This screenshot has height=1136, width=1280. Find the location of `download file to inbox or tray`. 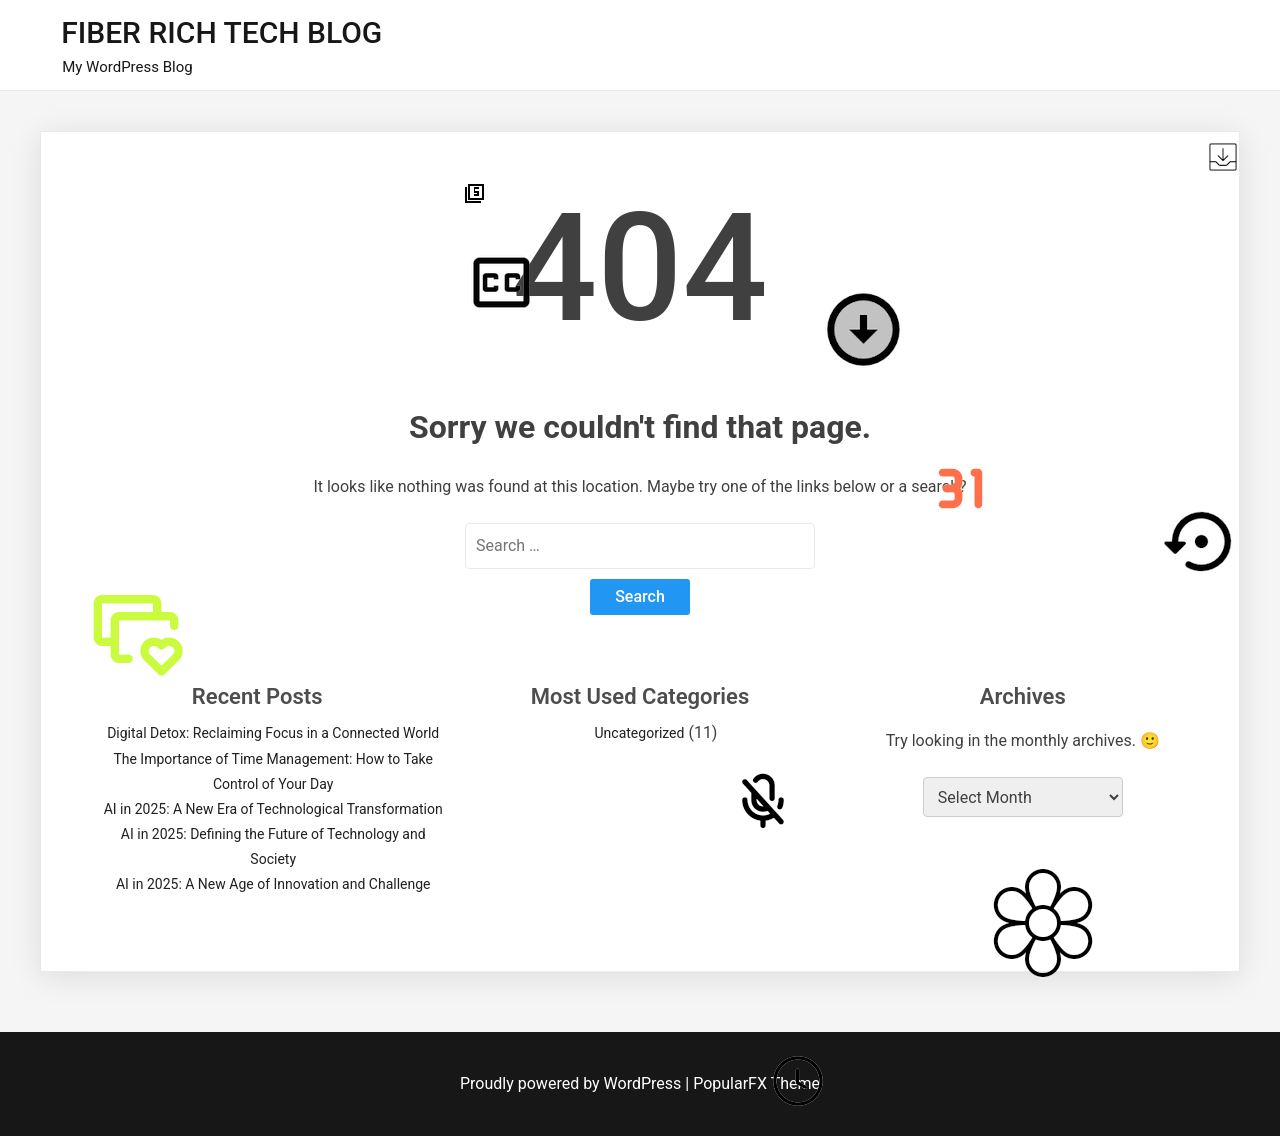

download file to inbox or tray is located at coordinates (1223, 157).